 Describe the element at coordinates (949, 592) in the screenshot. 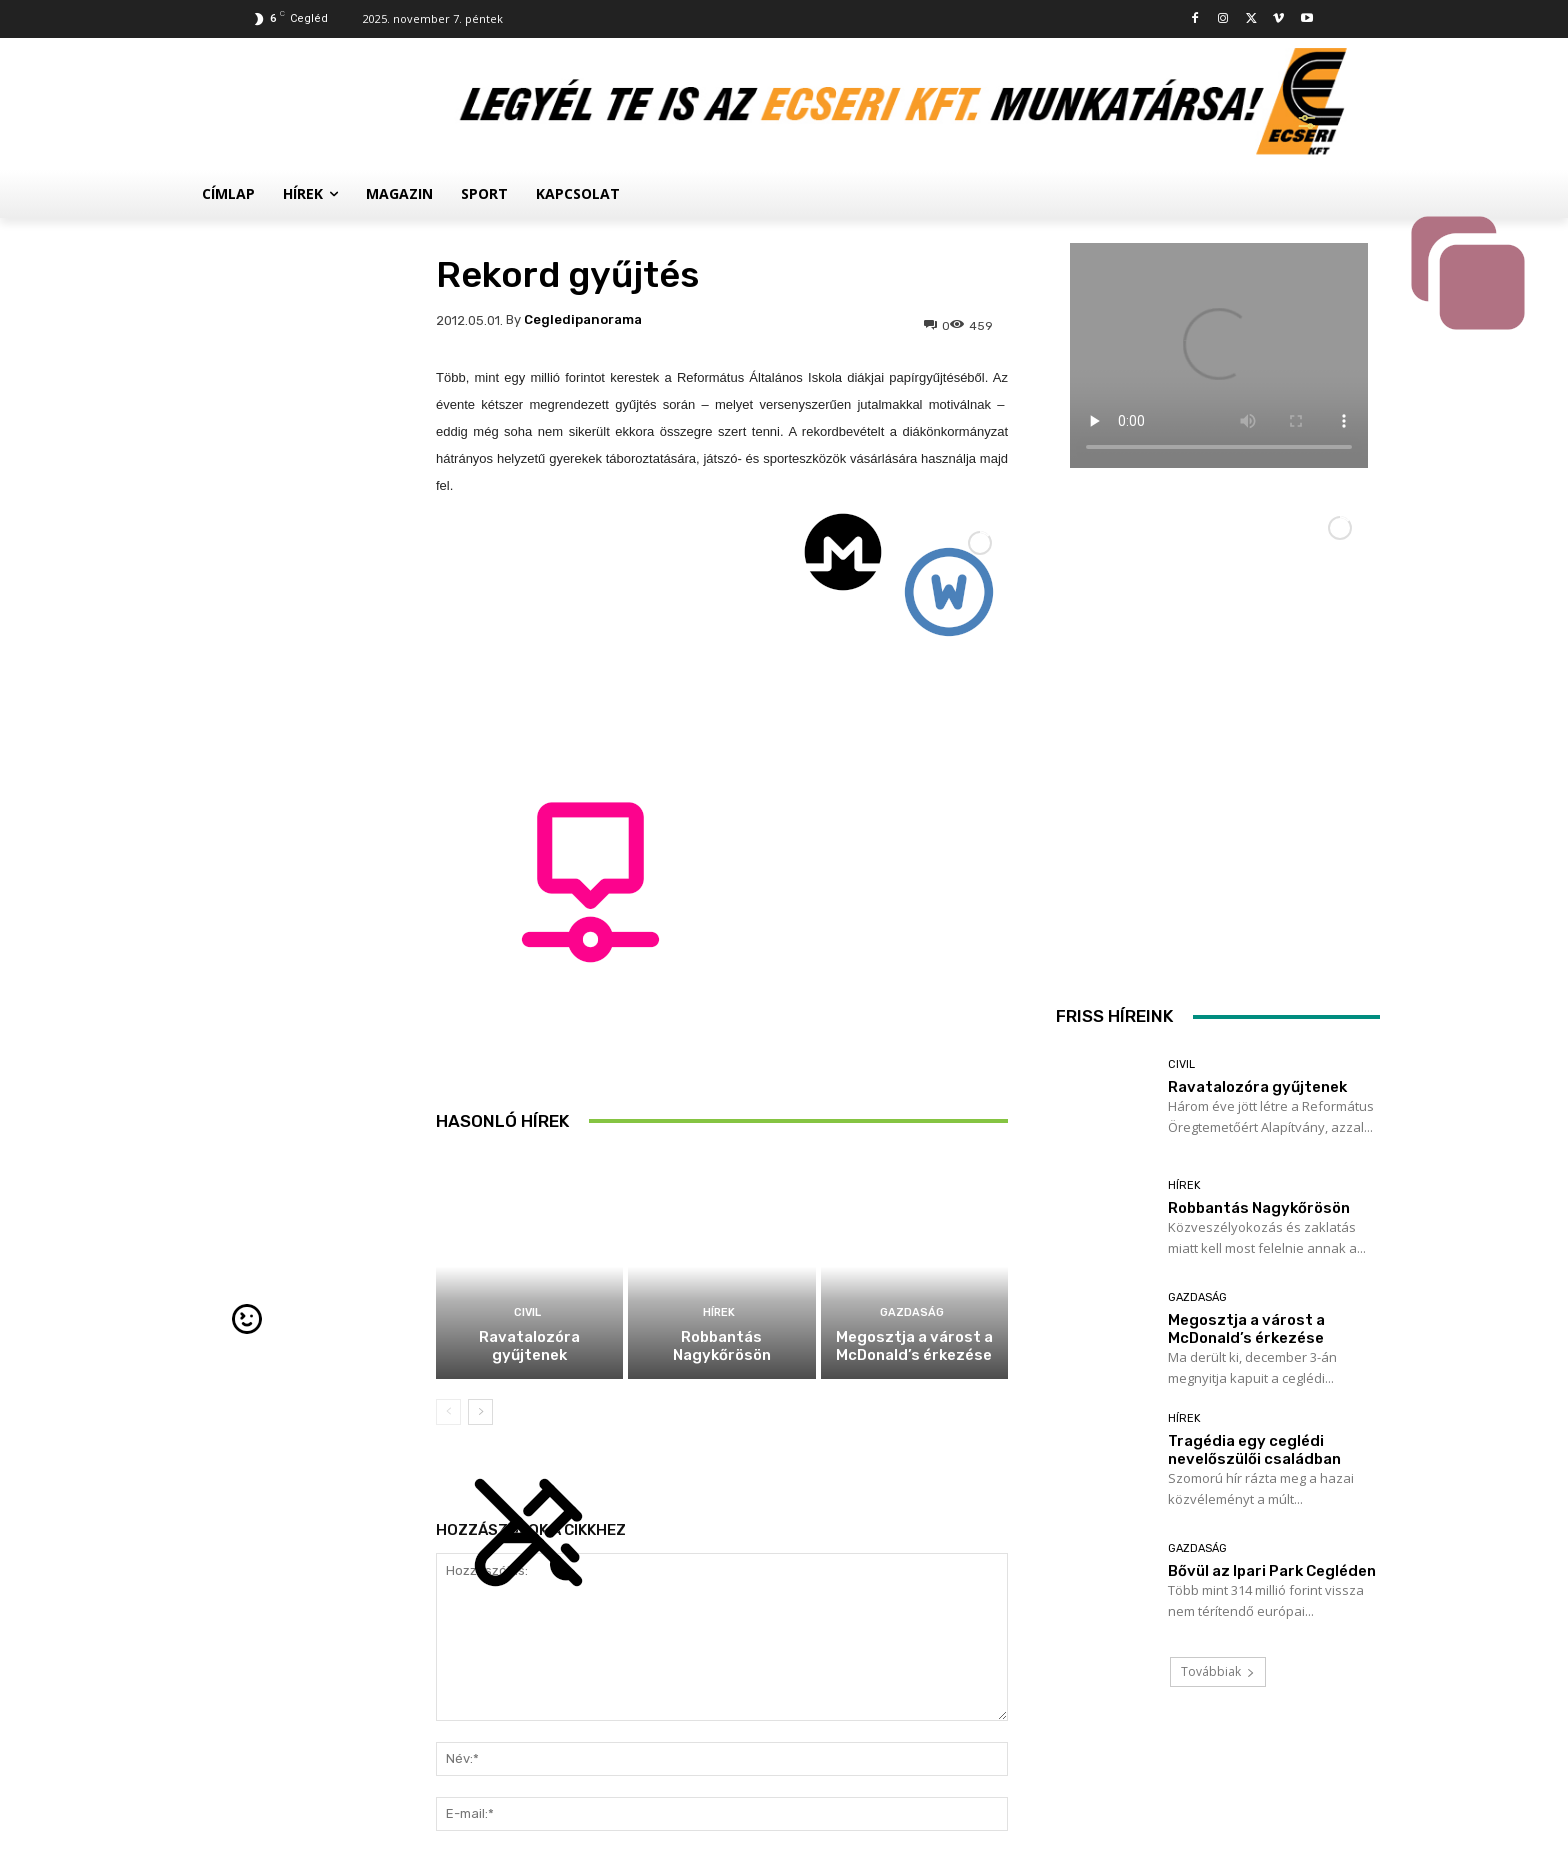

I see `indicates west direction on a map` at that location.